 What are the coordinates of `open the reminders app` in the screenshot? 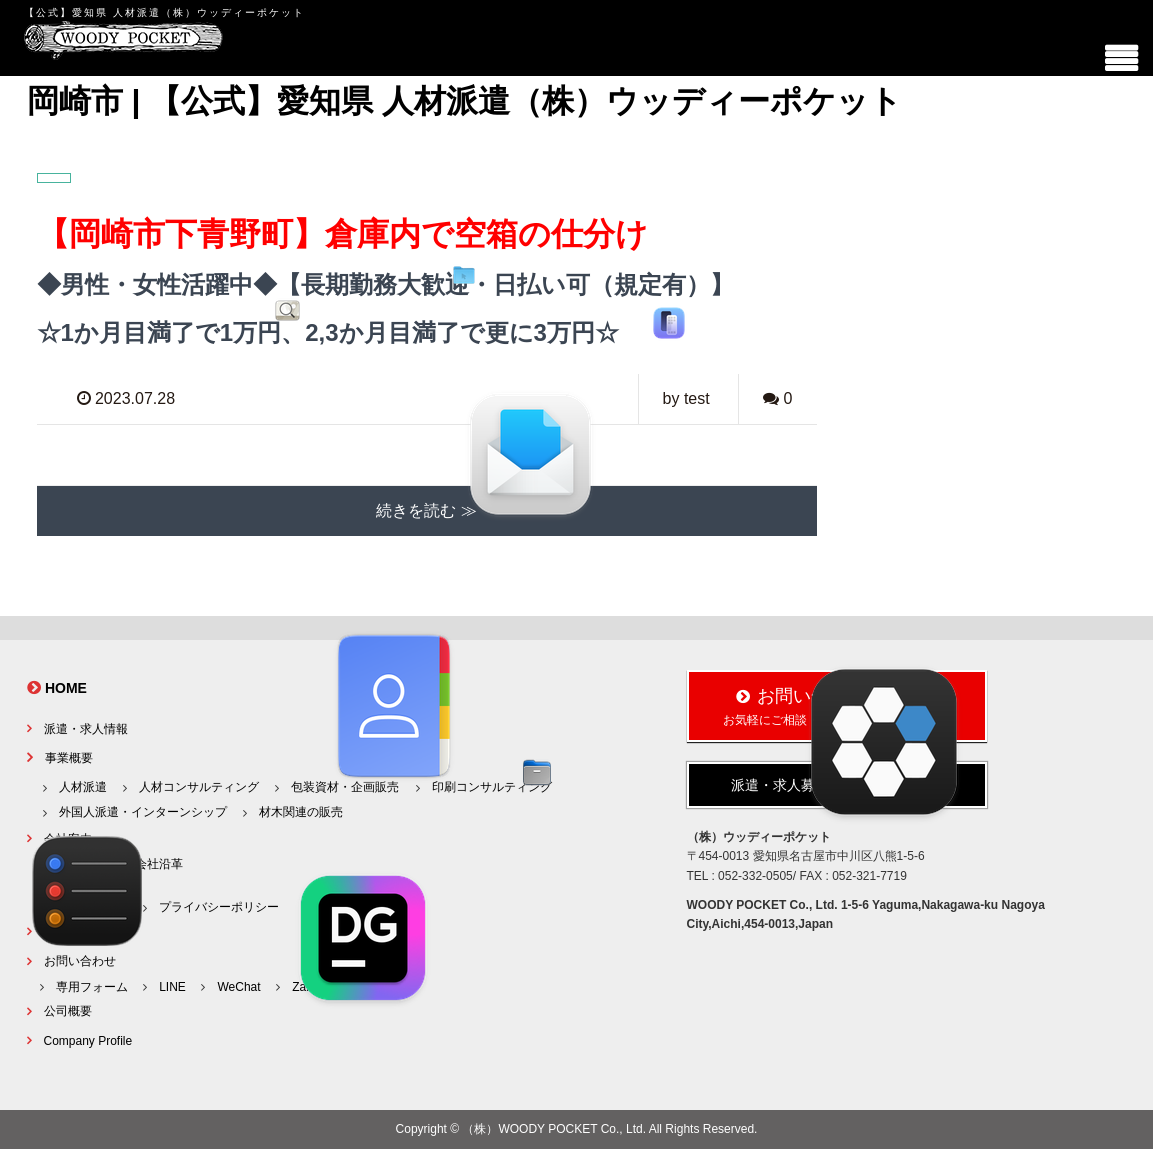 It's located at (87, 891).